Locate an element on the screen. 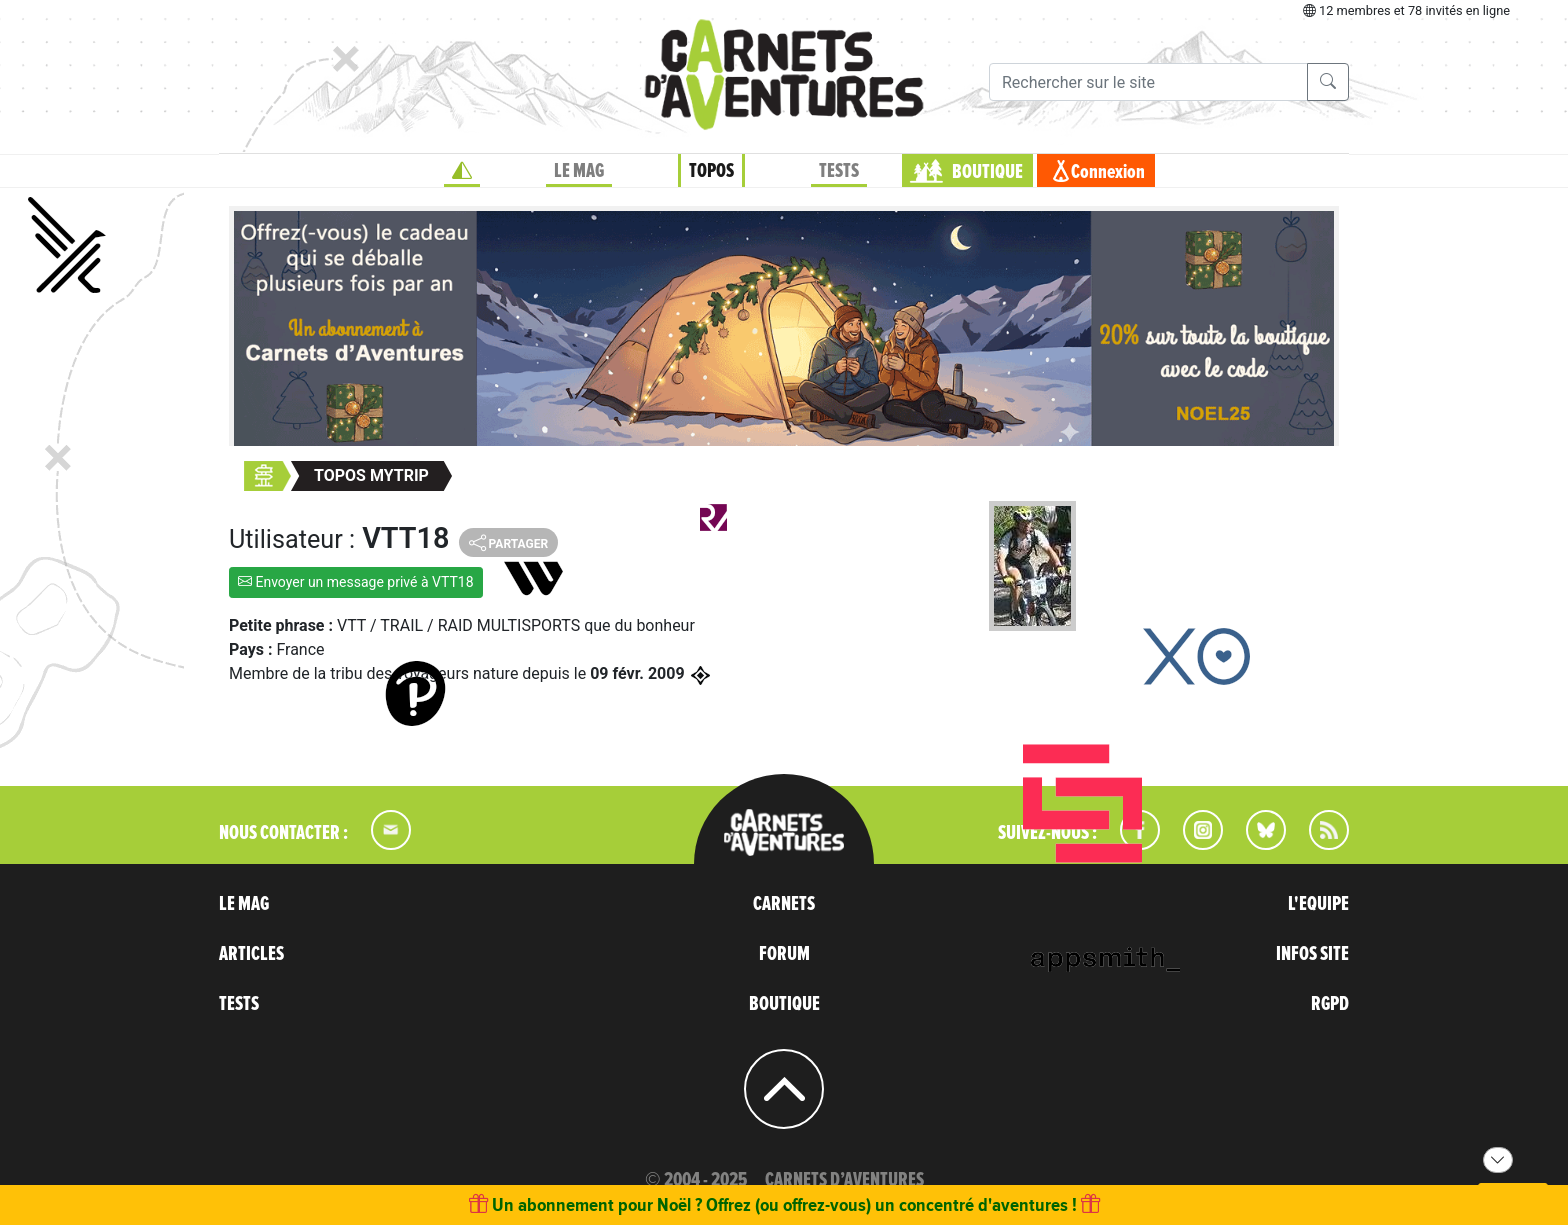 The image size is (1568, 1225). xo brand logo is located at coordinates (1196, 656).